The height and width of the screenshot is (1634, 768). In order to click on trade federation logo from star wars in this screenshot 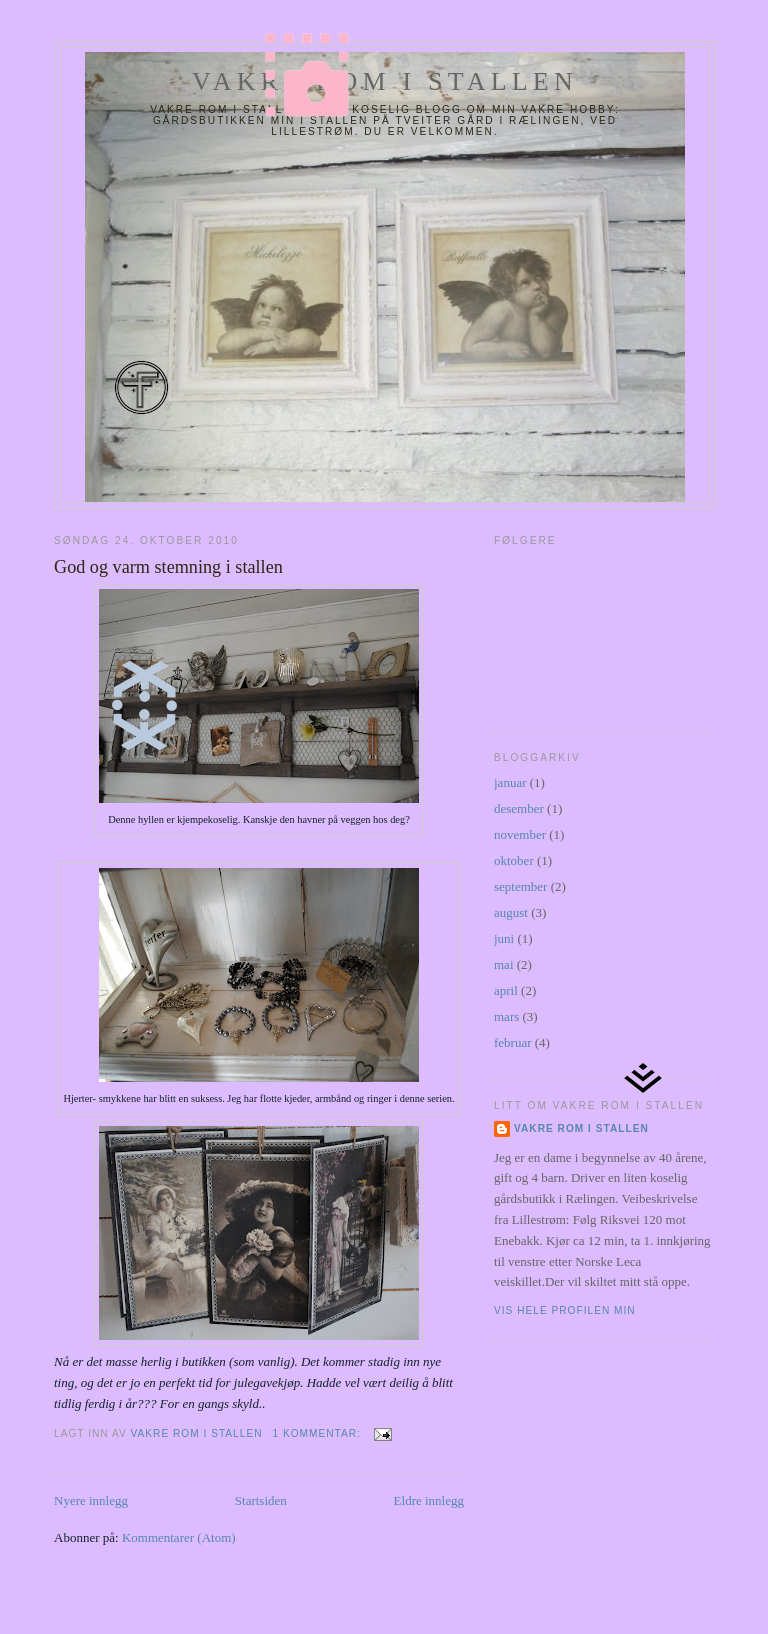, I will do `click(141, 387)`.